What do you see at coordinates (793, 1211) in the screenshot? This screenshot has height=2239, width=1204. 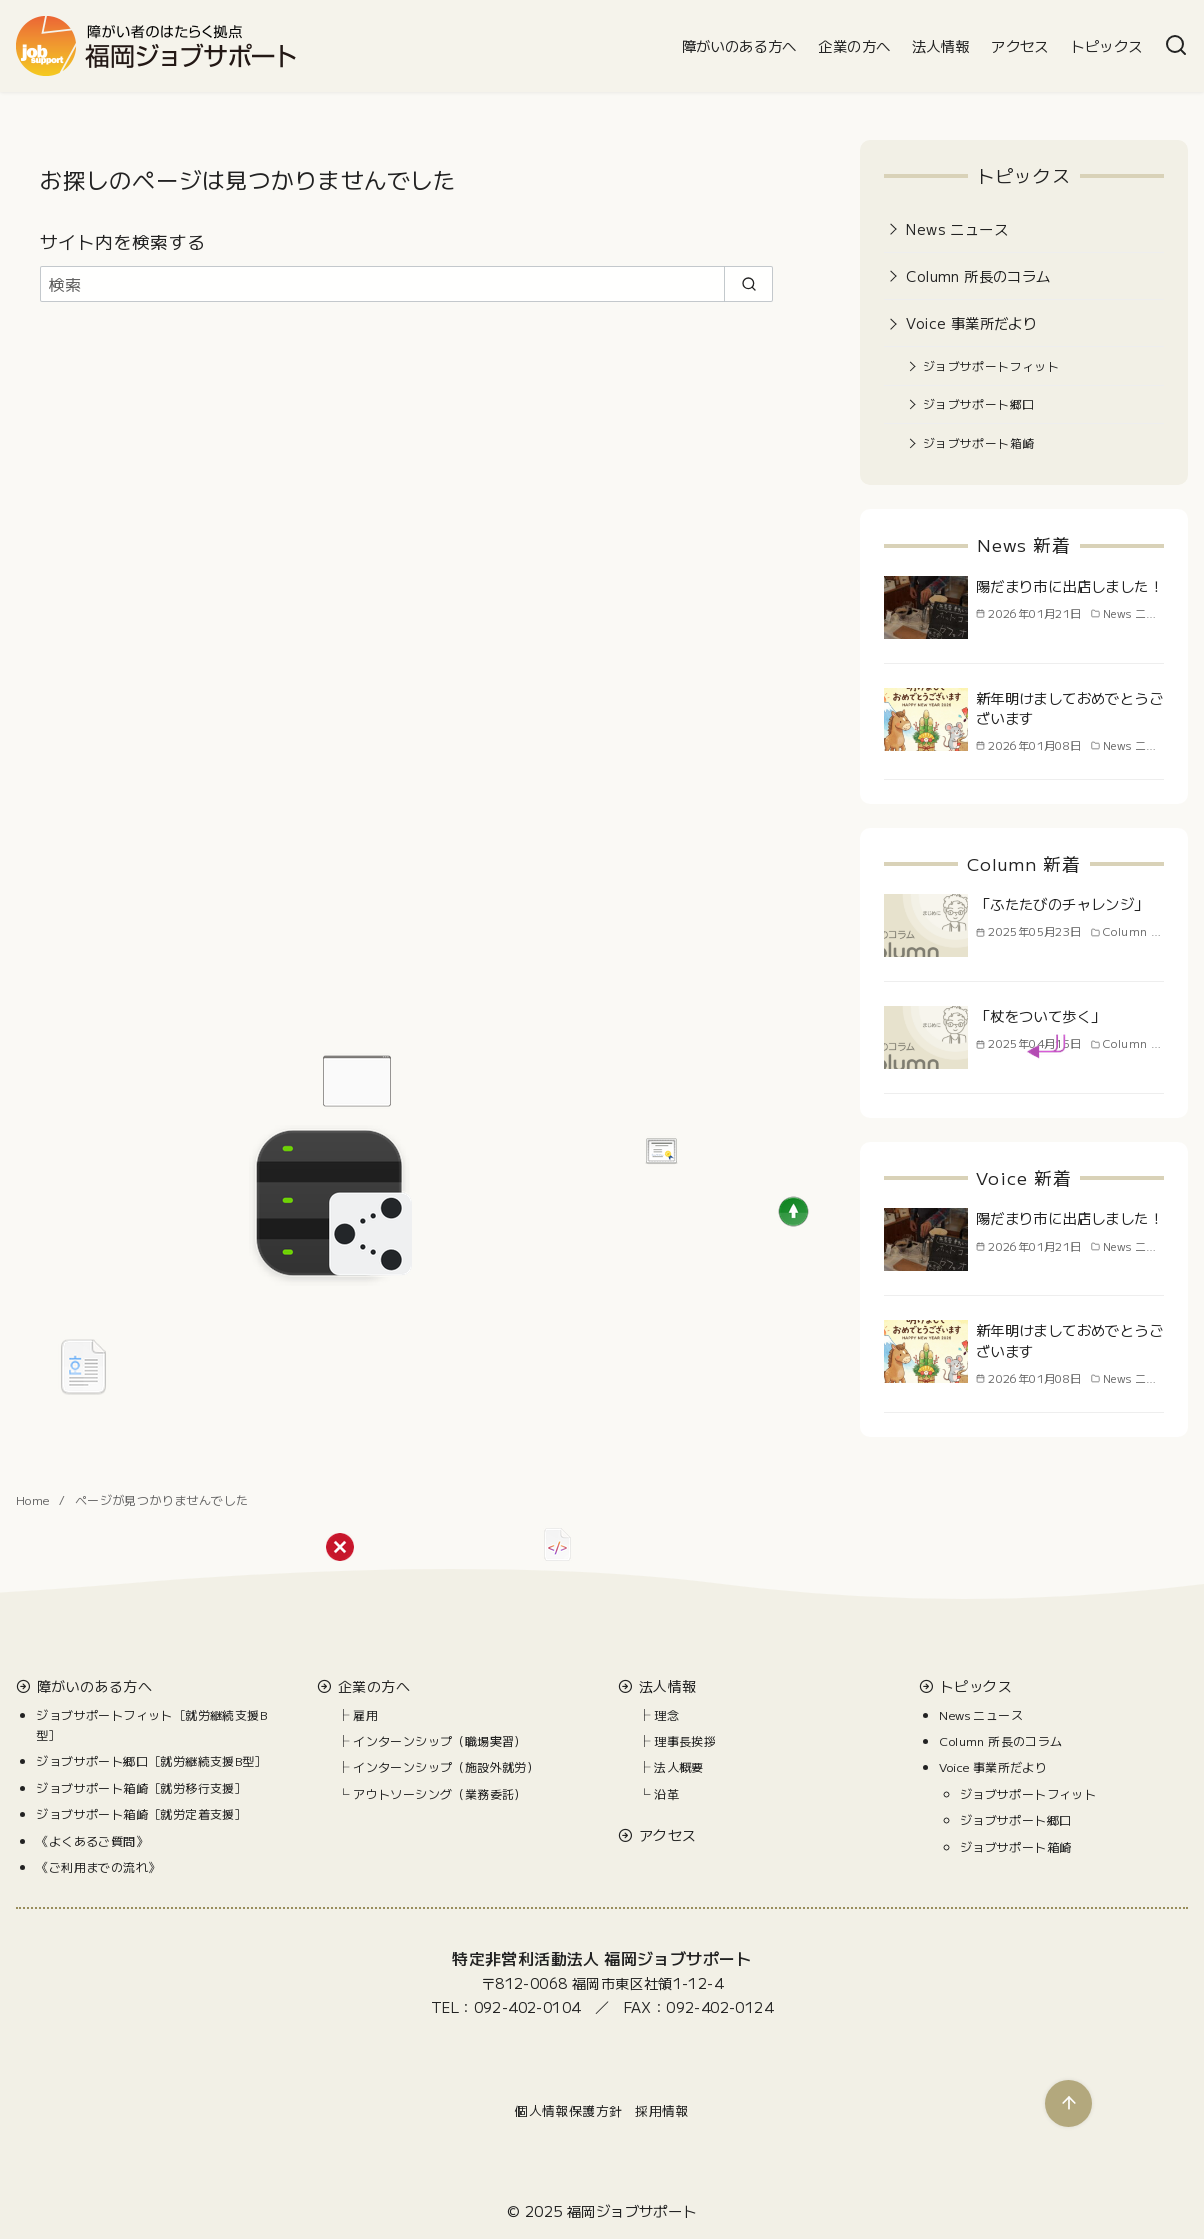 I see `software update available for installation` at bounding box center [793, 1211].